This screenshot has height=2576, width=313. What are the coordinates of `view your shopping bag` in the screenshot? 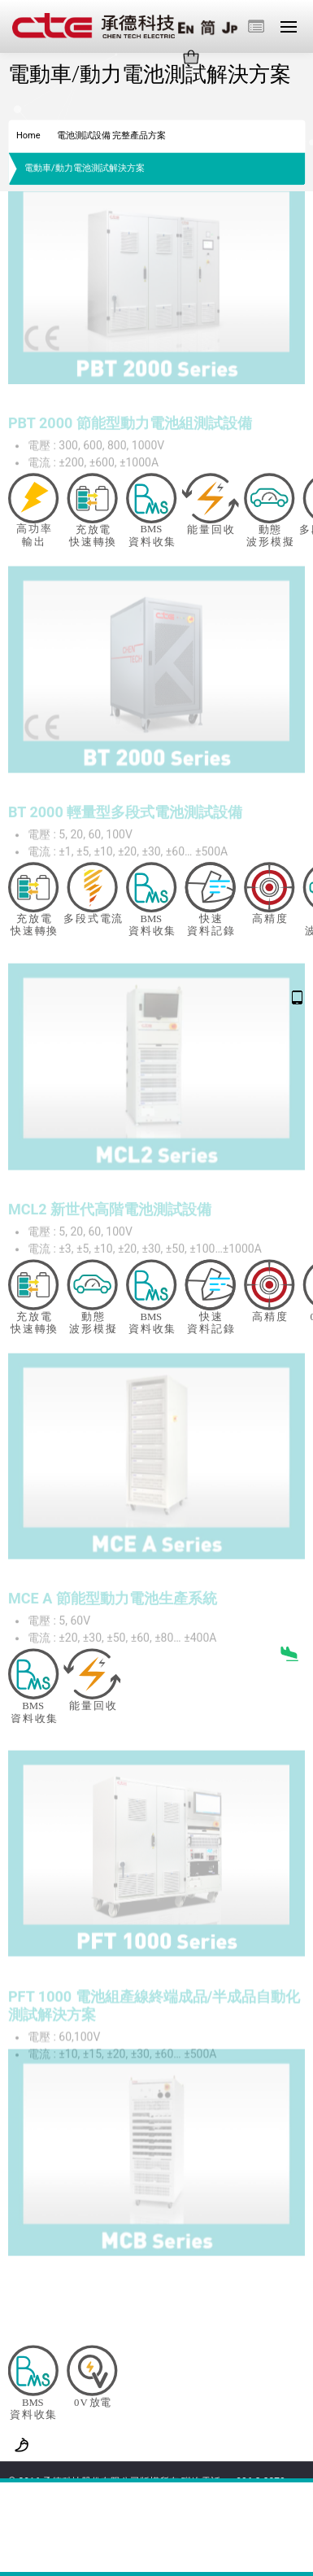 It's located at (191, 58).